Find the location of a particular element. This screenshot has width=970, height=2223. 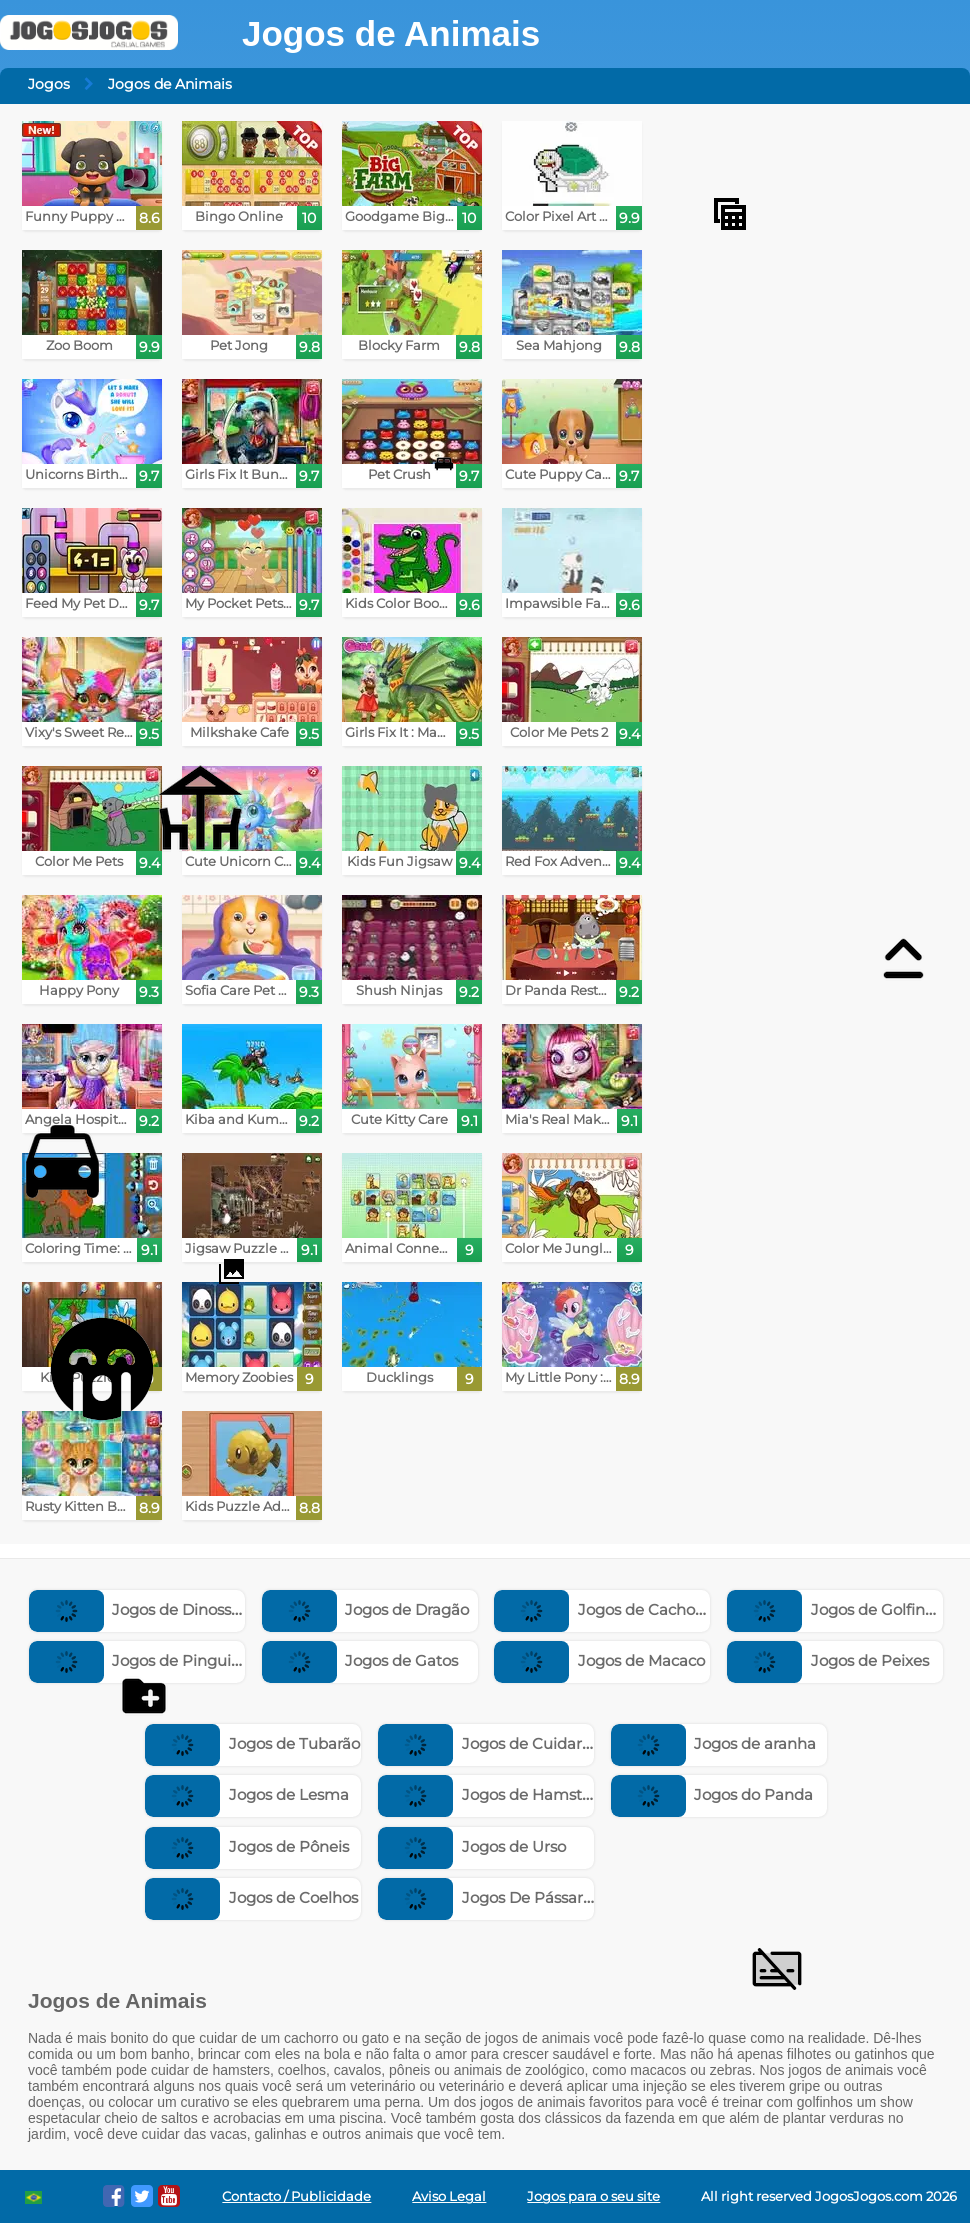

disable subtitles or closed captions is located at coordinates (777, 1969).